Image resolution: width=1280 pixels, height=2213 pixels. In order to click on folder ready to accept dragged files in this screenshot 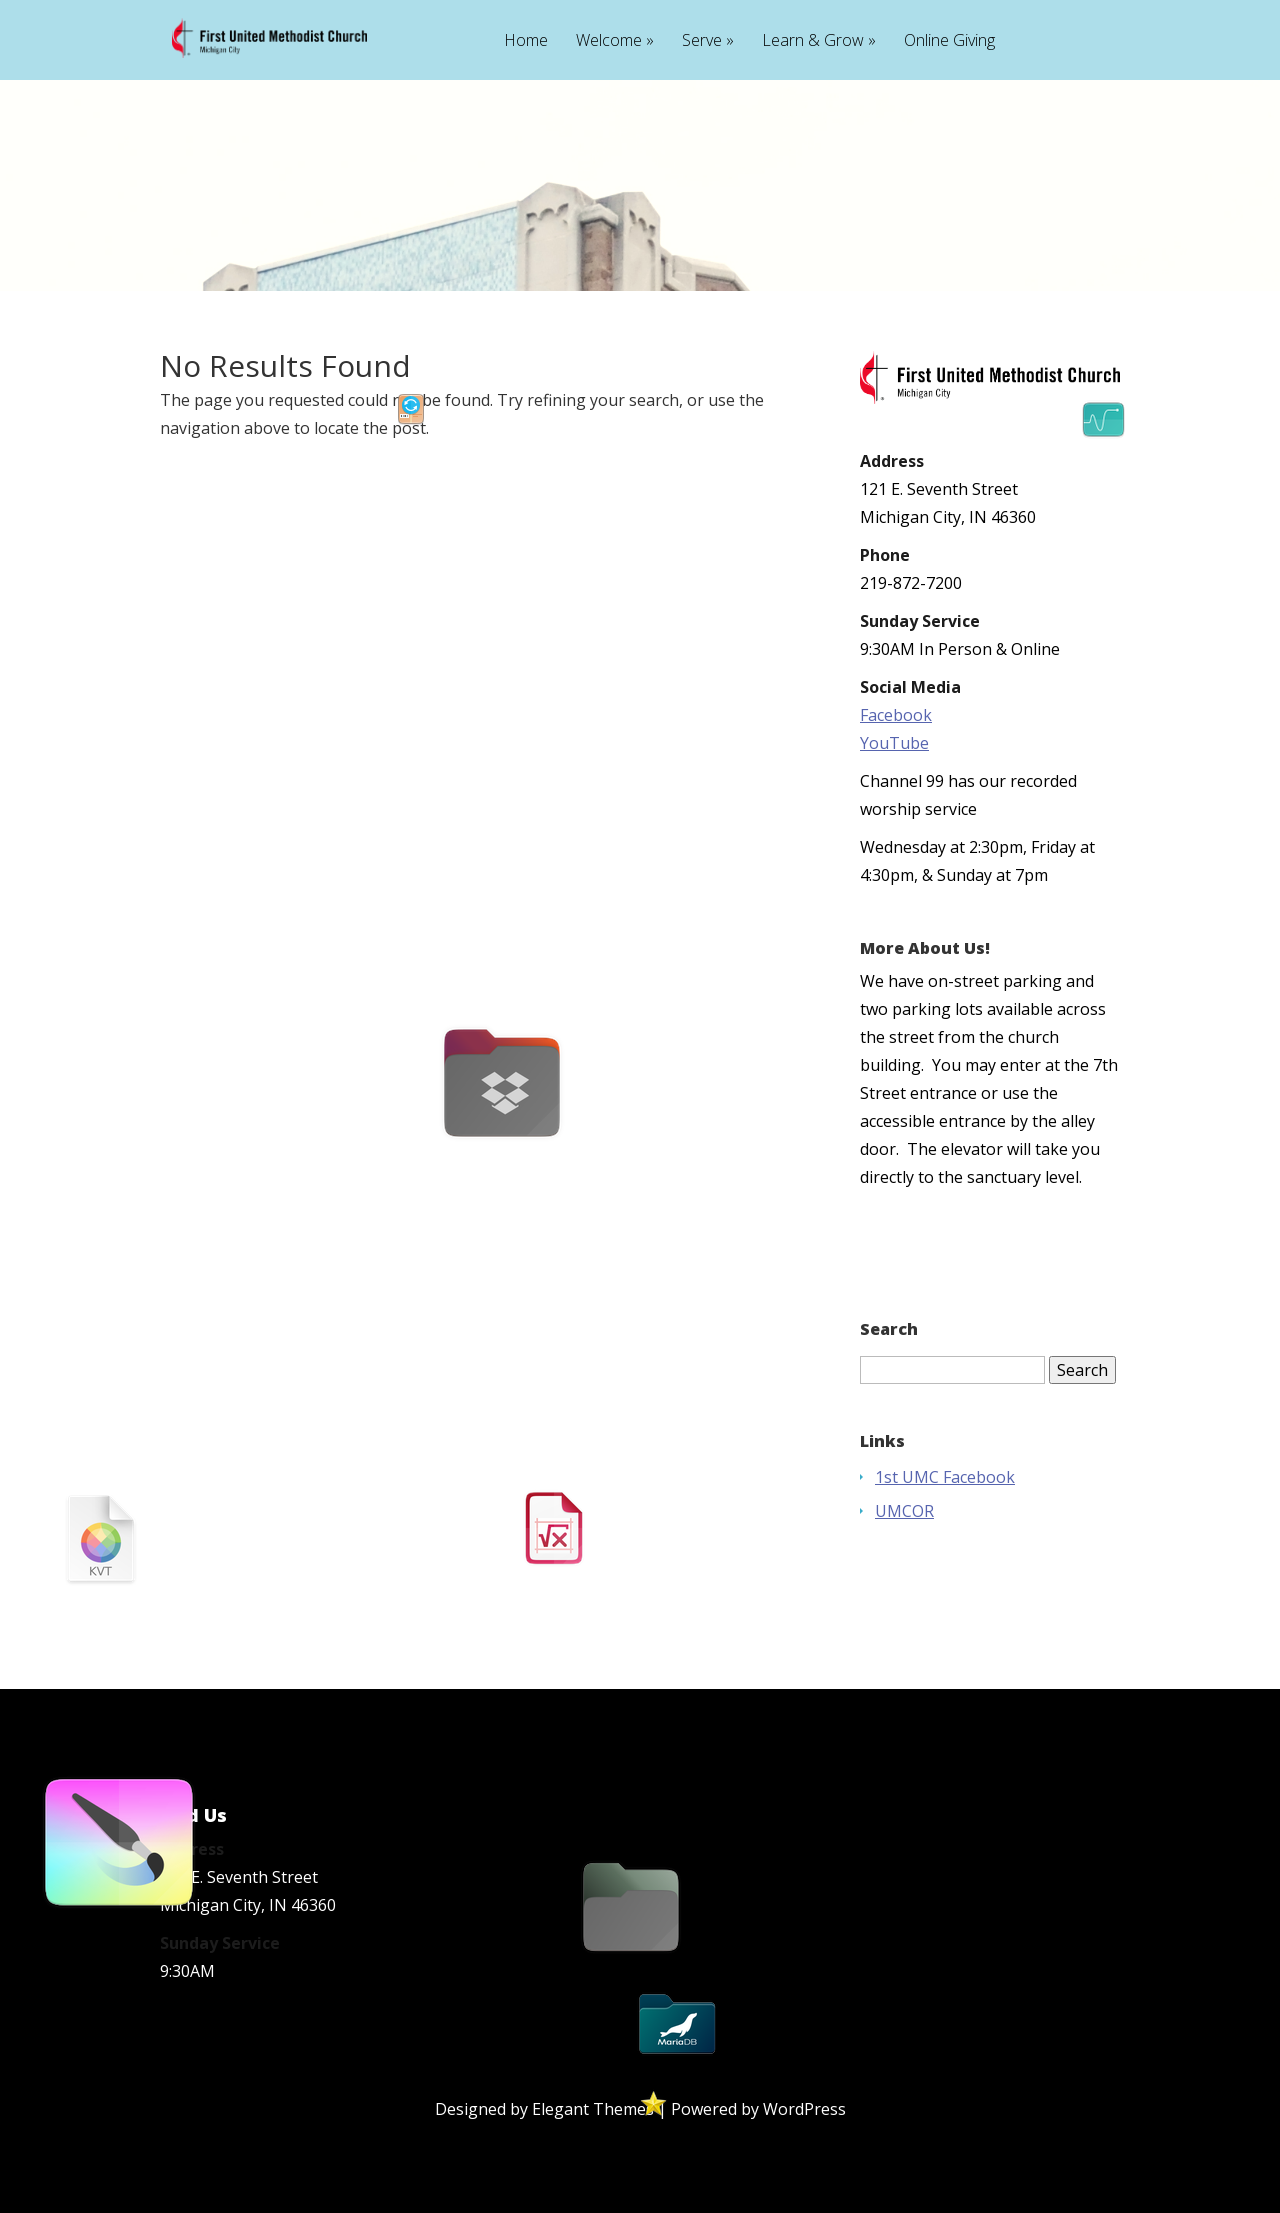, I will do `click(631, 1907)`.